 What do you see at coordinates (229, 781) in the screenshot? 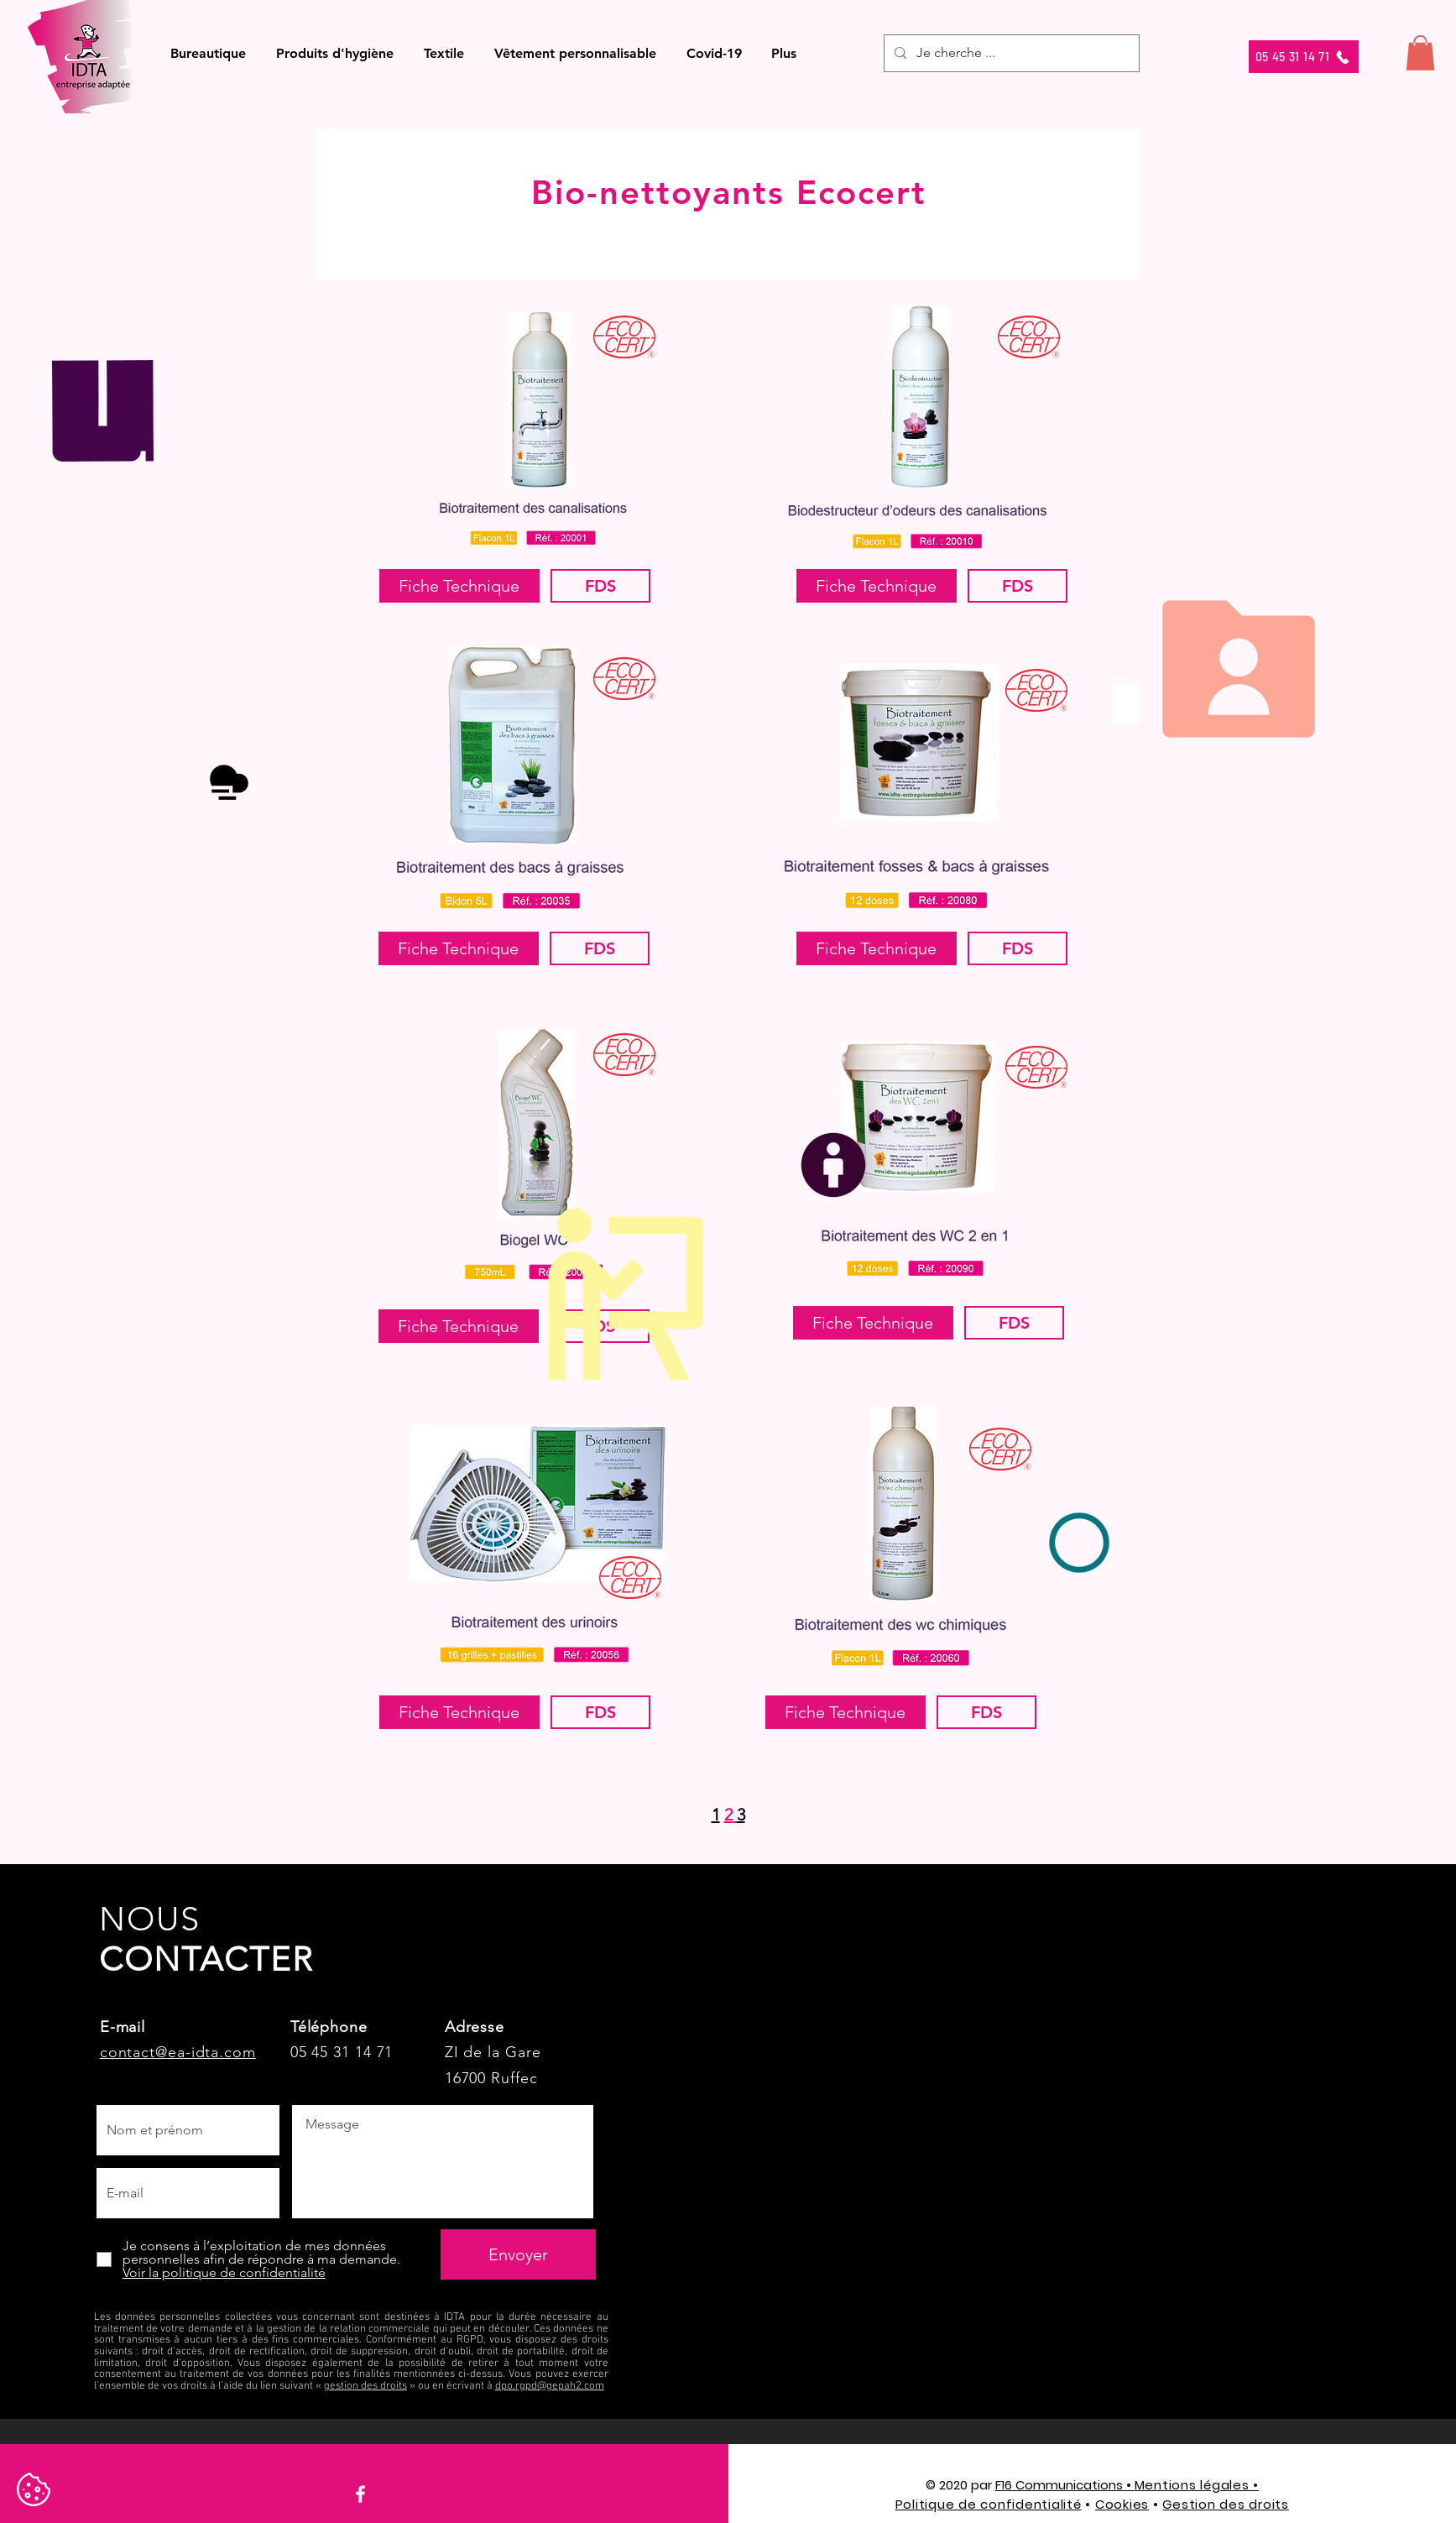
I see `indicates windy weather conditions` at bounding box center [229, 781].